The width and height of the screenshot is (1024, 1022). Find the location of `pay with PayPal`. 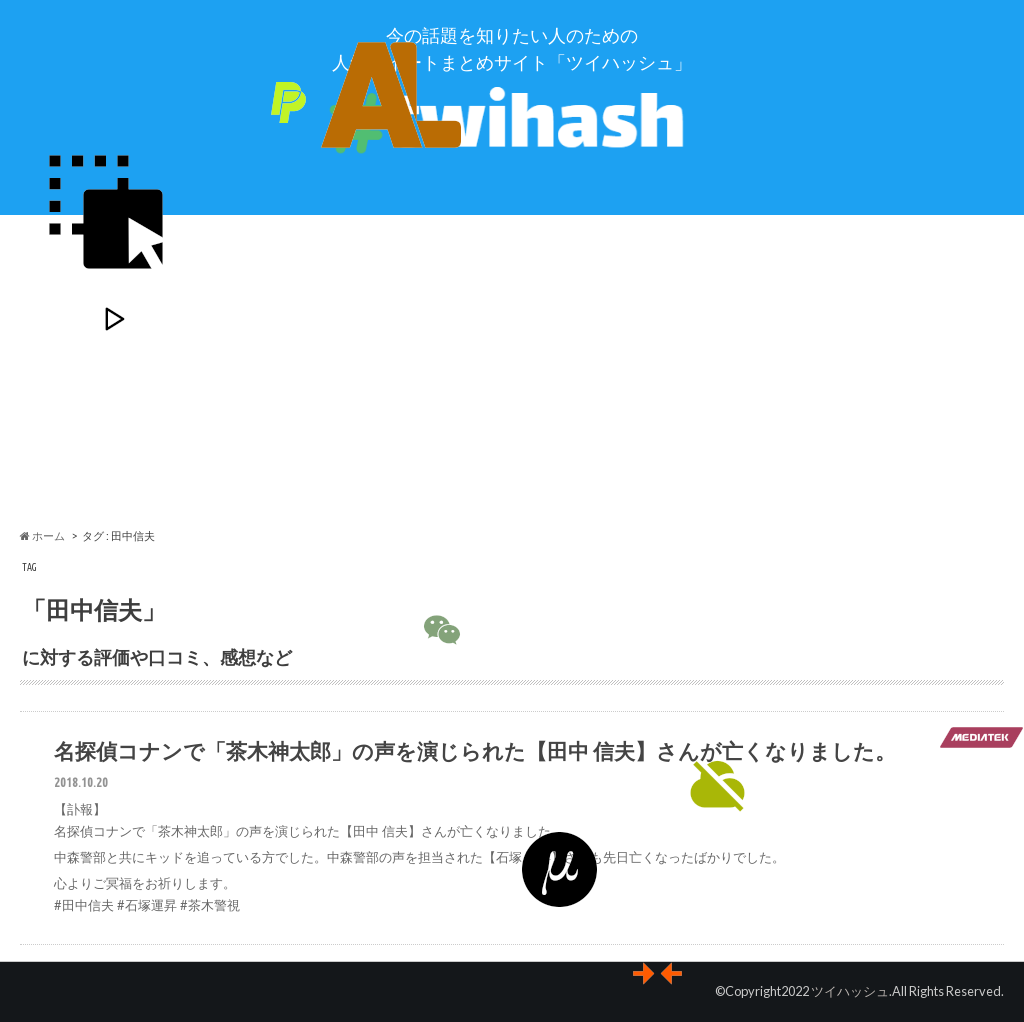

pay with PayPal is located at coordinates (288, 102).